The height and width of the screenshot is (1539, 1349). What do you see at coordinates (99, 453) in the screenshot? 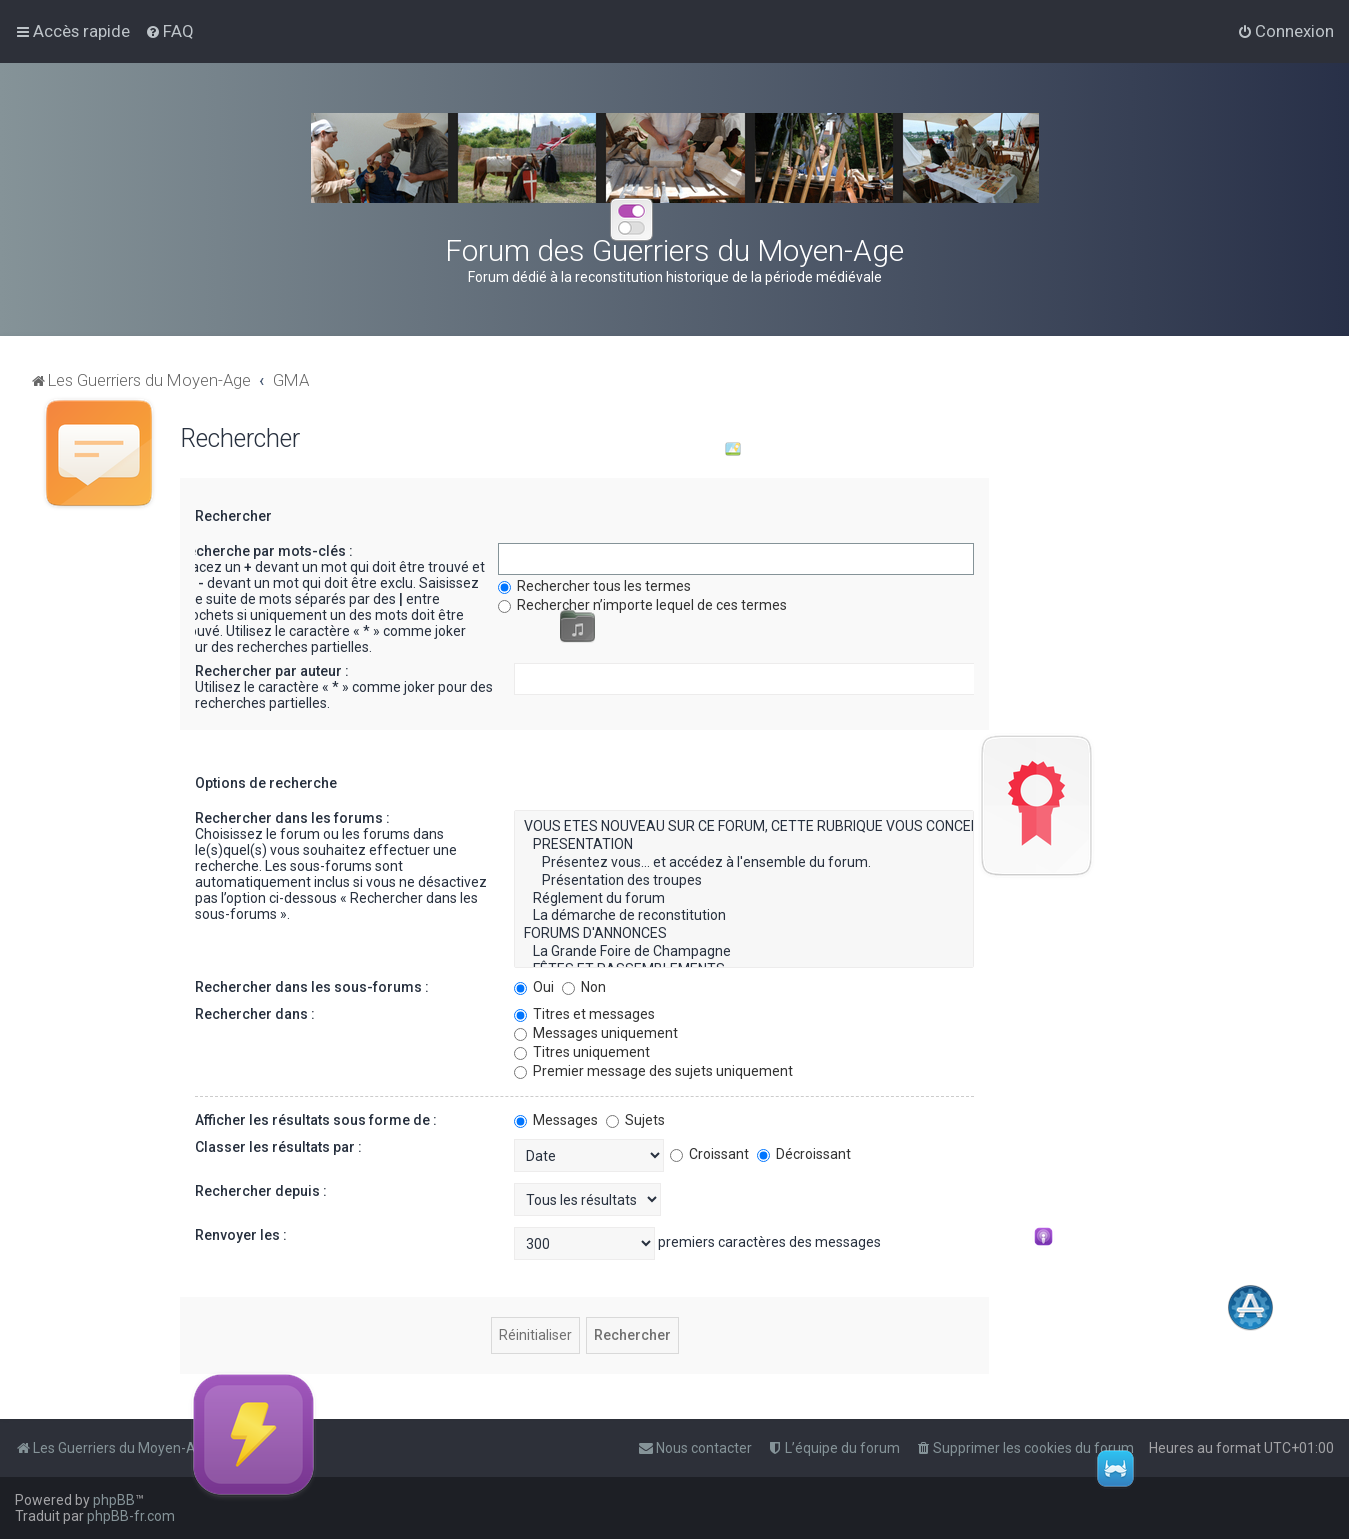
I see `open the messaging app` at bounding box center [99, 453].